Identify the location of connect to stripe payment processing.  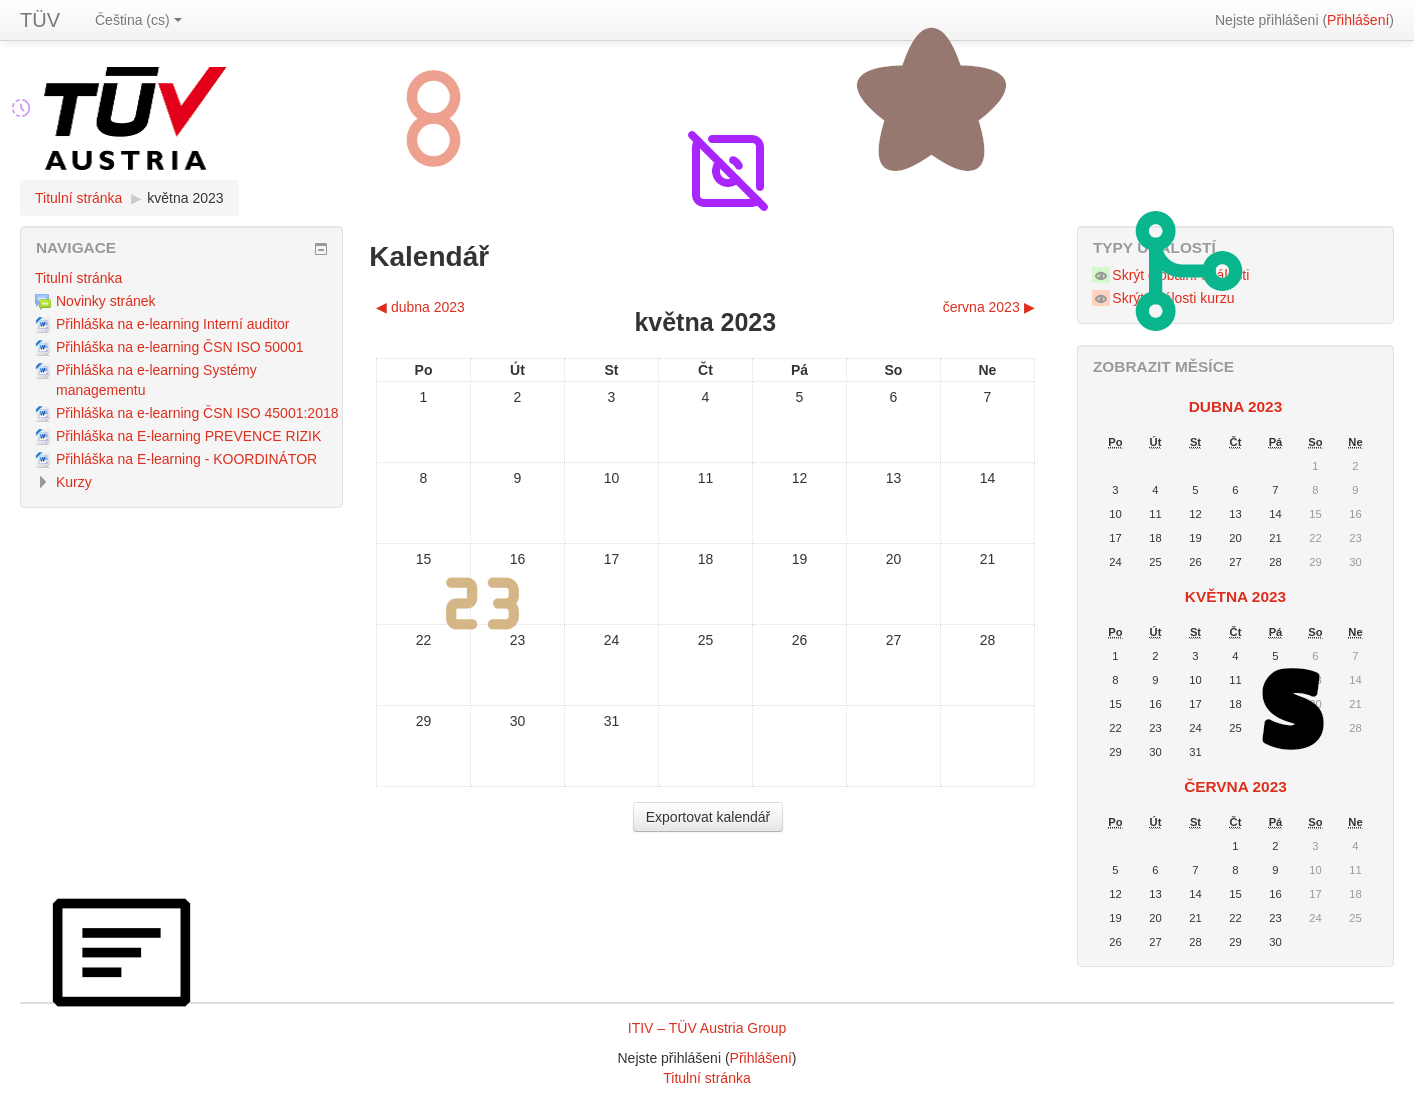
(1291, 709).